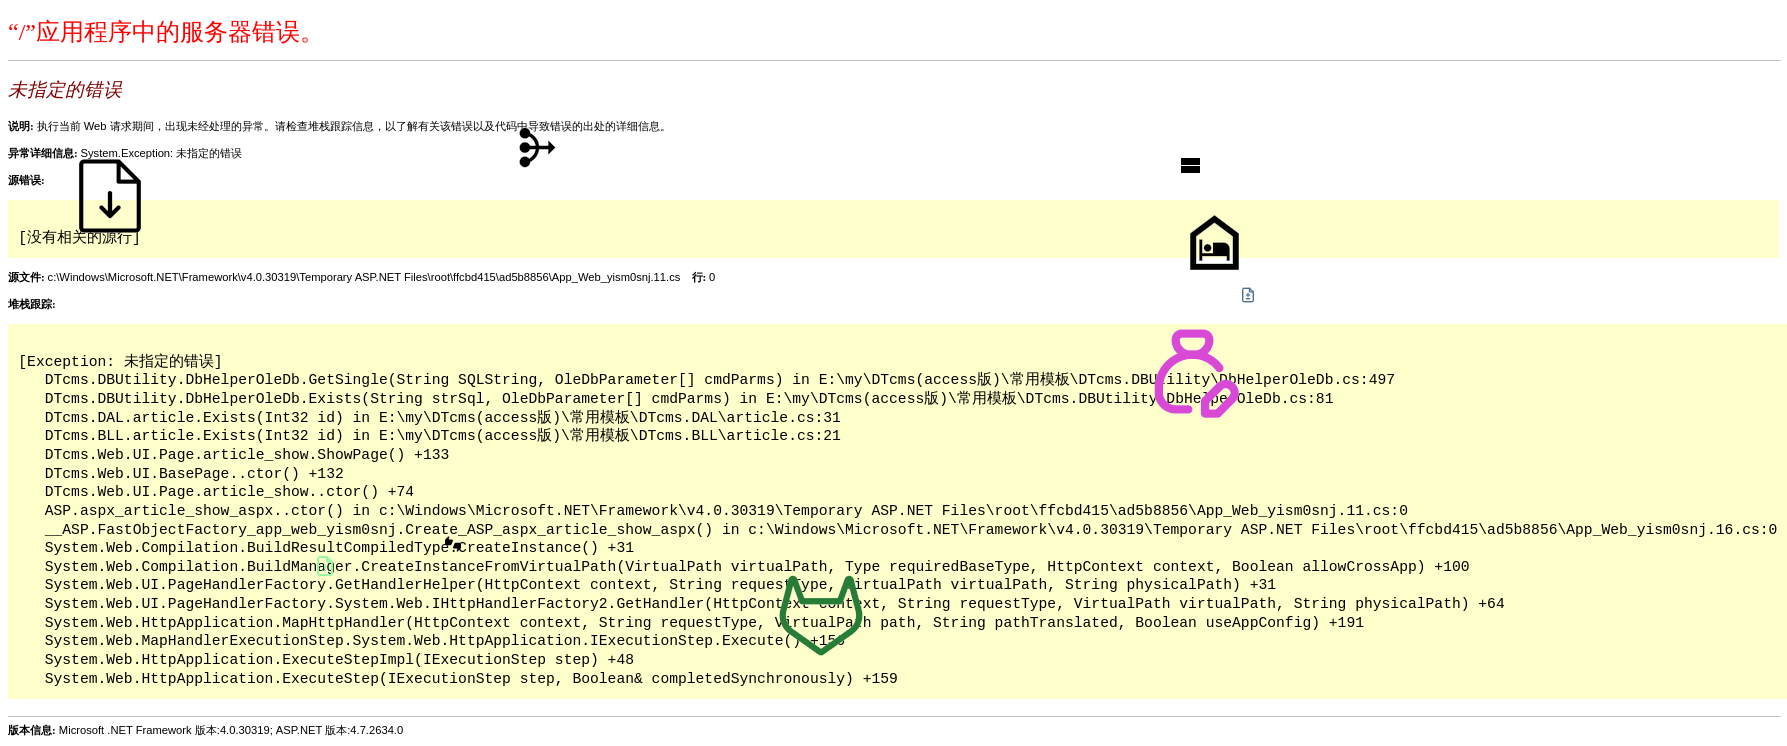 The image size is (1787, 746). What do you see at coordinates (537, 147) in the screenshot?
I see `manage ad mediation settings` at bounding box center [537, 147].